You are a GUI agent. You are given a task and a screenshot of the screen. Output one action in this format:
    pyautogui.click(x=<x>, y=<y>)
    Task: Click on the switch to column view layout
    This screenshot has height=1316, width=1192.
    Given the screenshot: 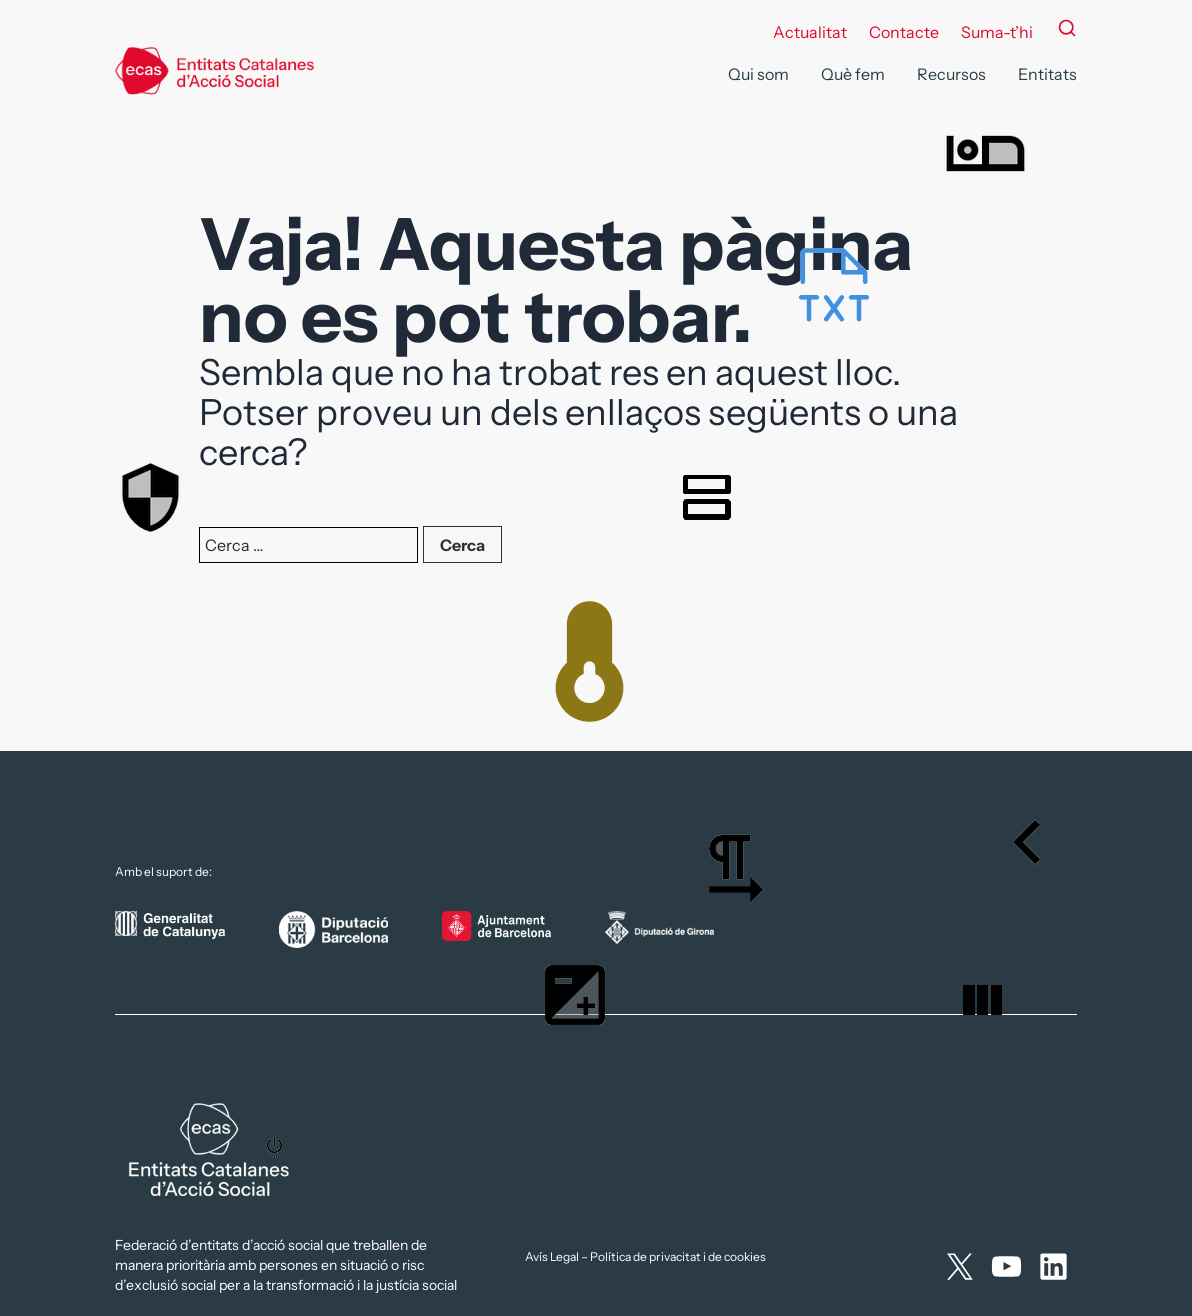 What is the action you would take?
    pyautogui.click(x=981, y=1001)
    